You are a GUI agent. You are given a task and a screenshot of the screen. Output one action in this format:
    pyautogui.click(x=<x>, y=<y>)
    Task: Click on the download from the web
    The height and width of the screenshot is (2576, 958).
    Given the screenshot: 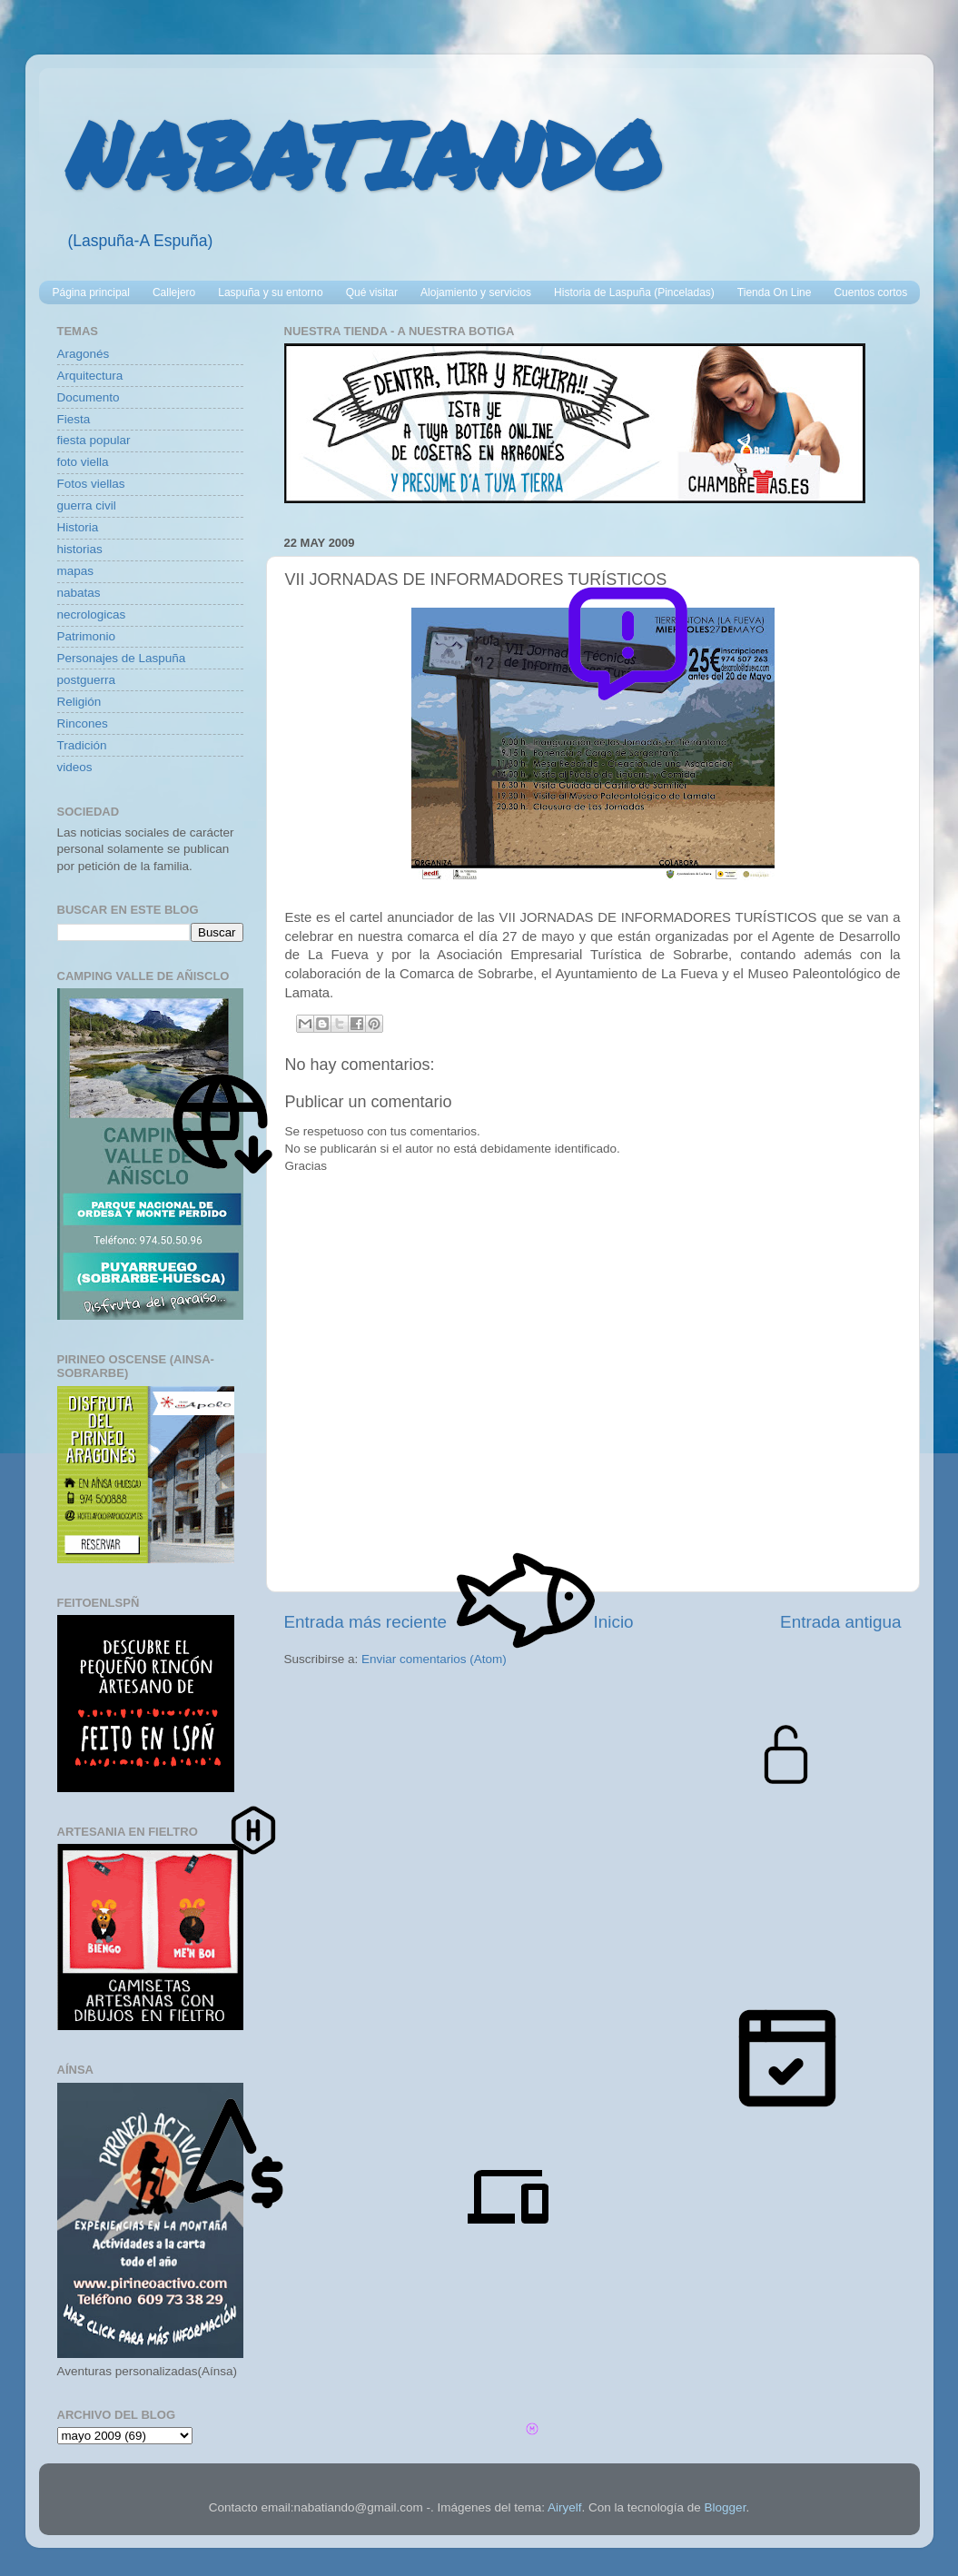 What is the action you would take?
    pyautogui.click(x=220, y=1121)
    